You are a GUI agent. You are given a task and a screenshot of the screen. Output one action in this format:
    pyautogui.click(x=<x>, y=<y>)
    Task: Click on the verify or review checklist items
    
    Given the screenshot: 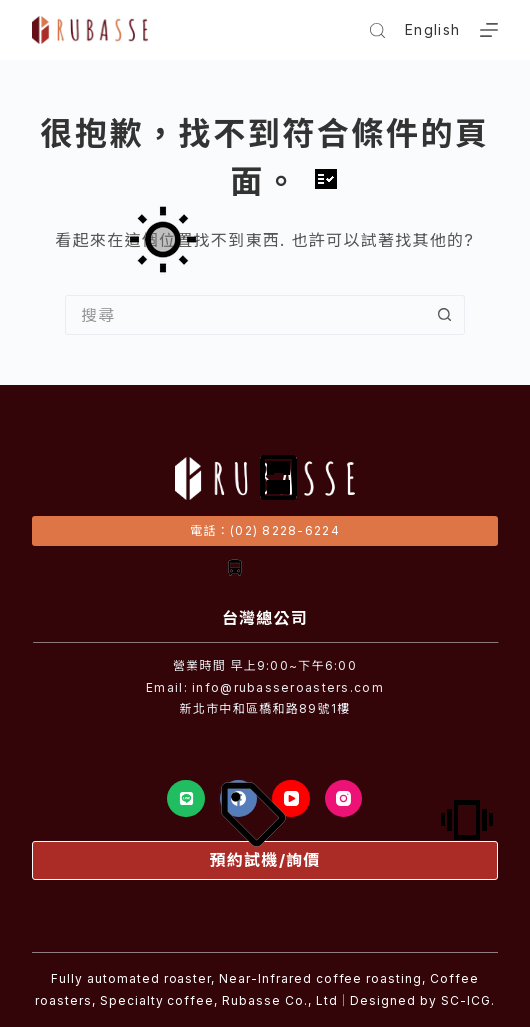 What is the action you would take?
    pyautogui.click(x=326, y=179)
    